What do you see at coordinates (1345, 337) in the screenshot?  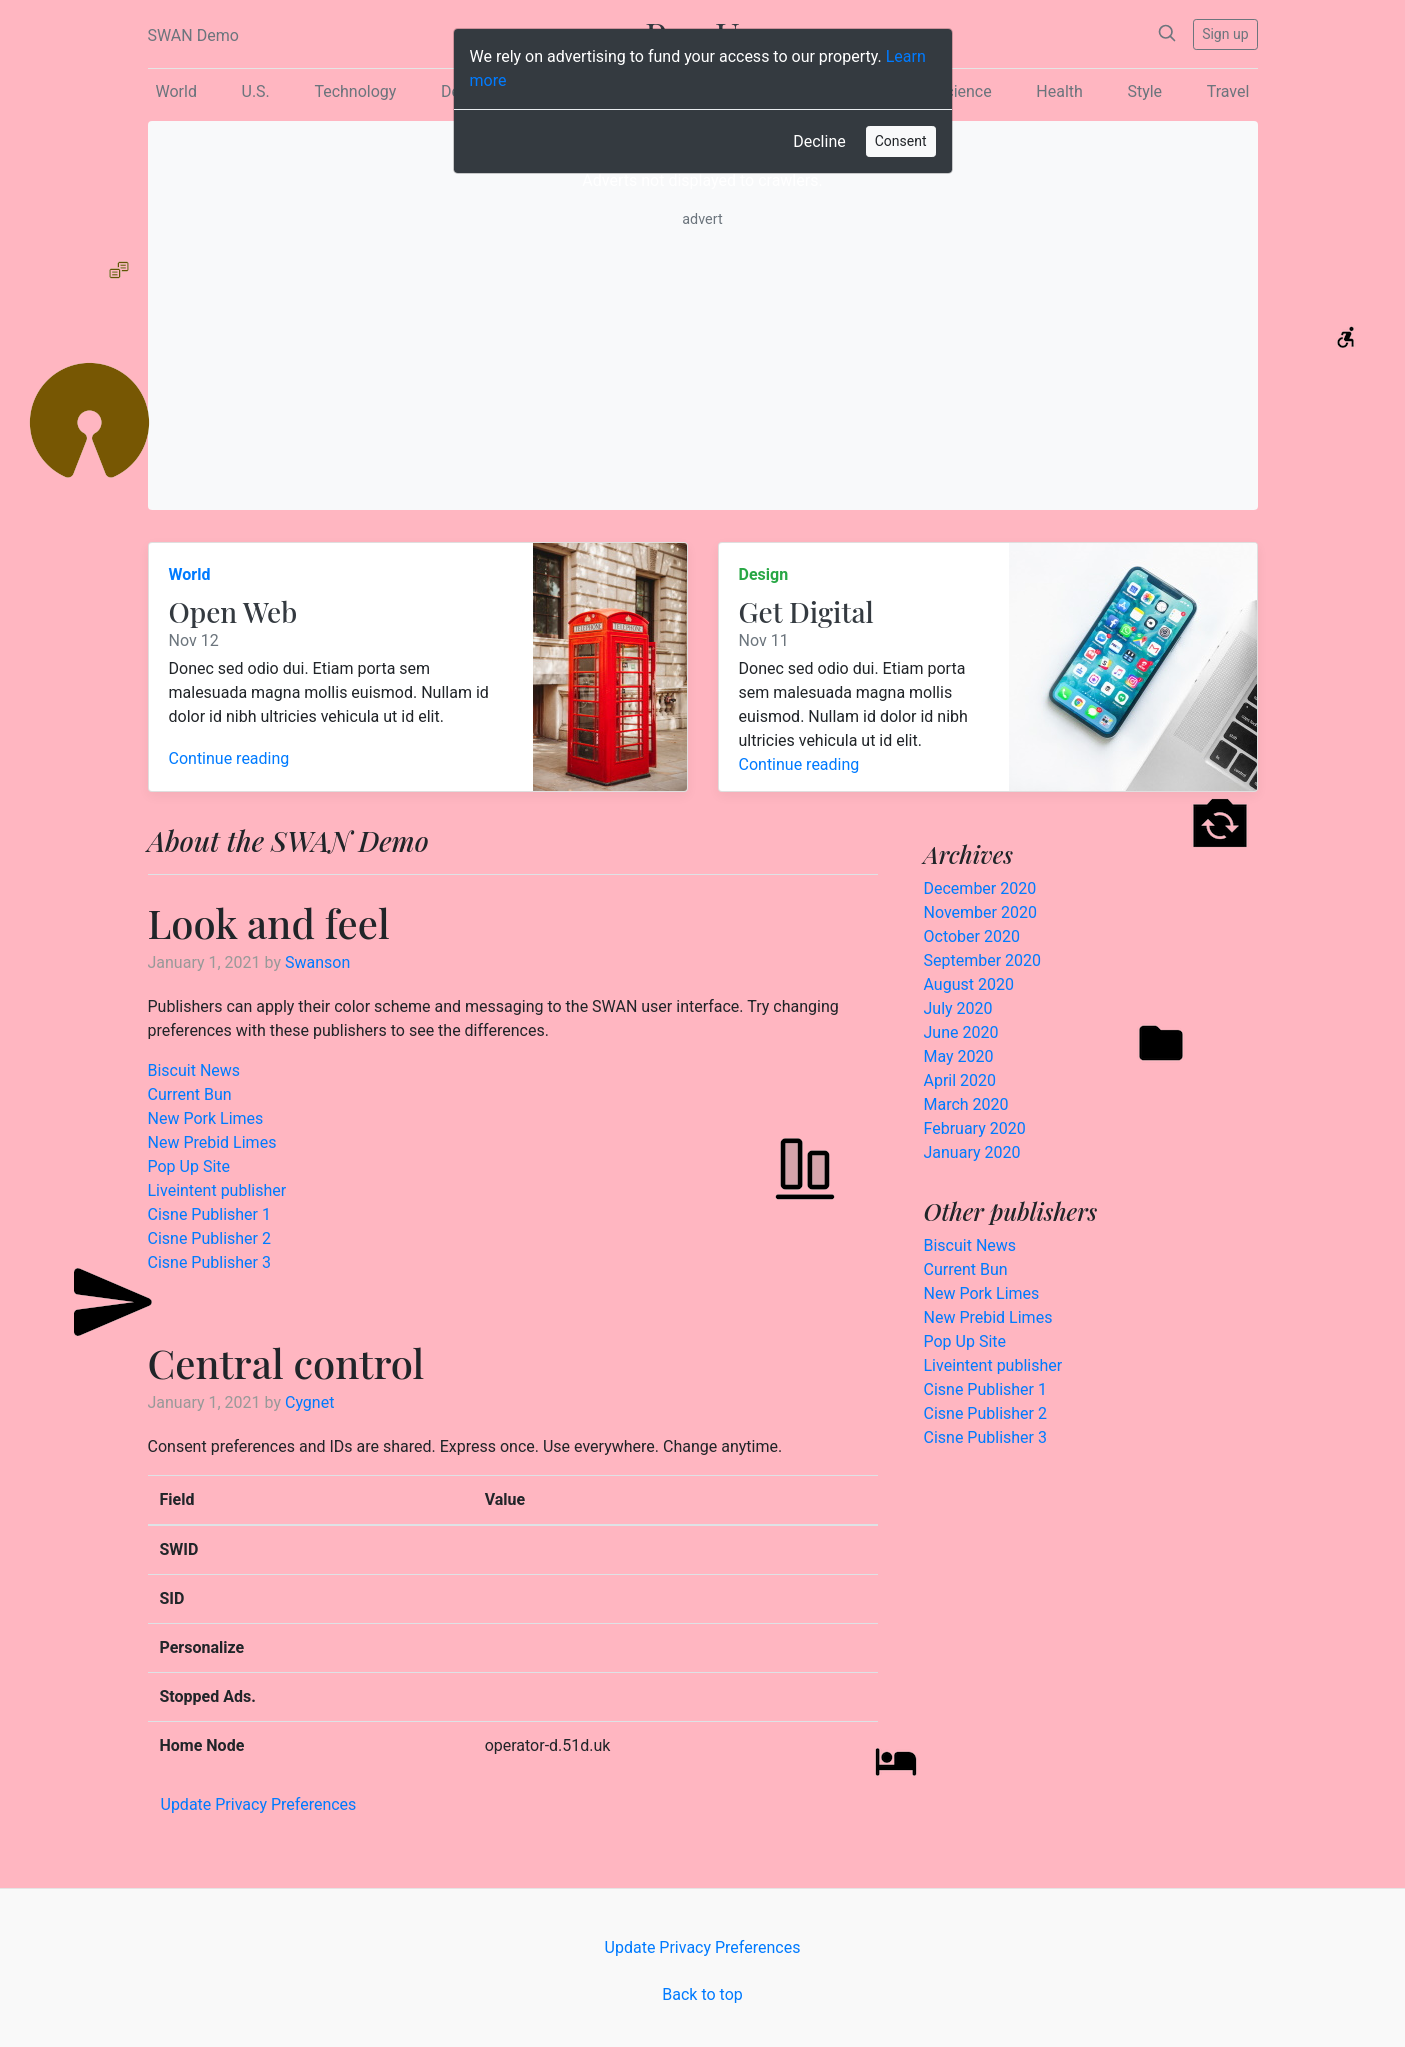 I see `indicates wheelchair accessibility available` at bounding box center [1345, 337].